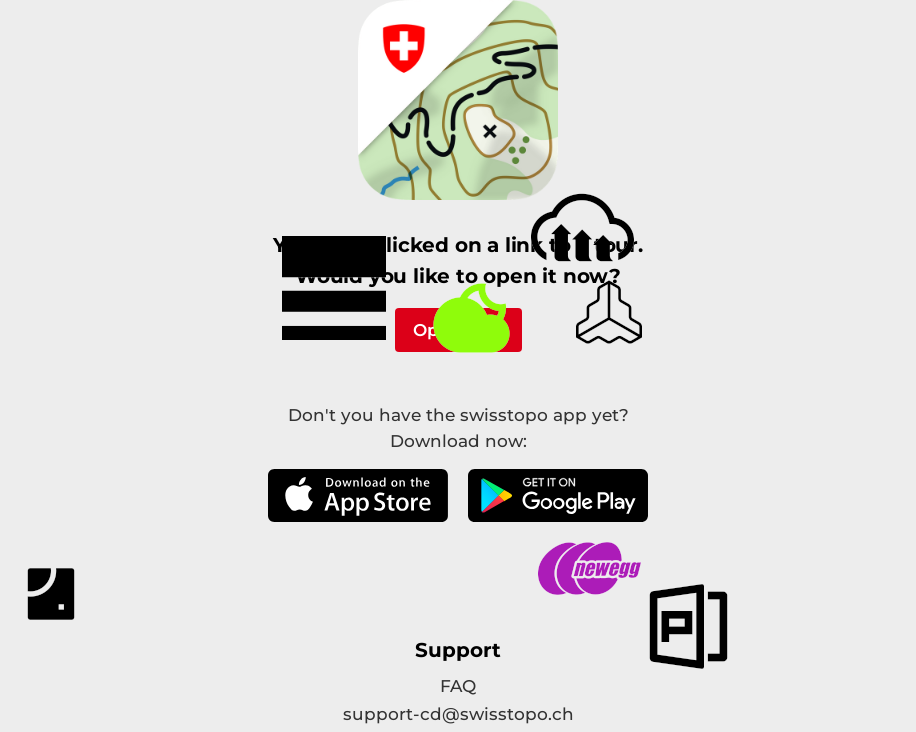 This screenshot has height=732, width=916. Describe the element at coordinates (582, 227) in the screenshot. I see `cloudinary logo - cloud-based media management platform` at that location.